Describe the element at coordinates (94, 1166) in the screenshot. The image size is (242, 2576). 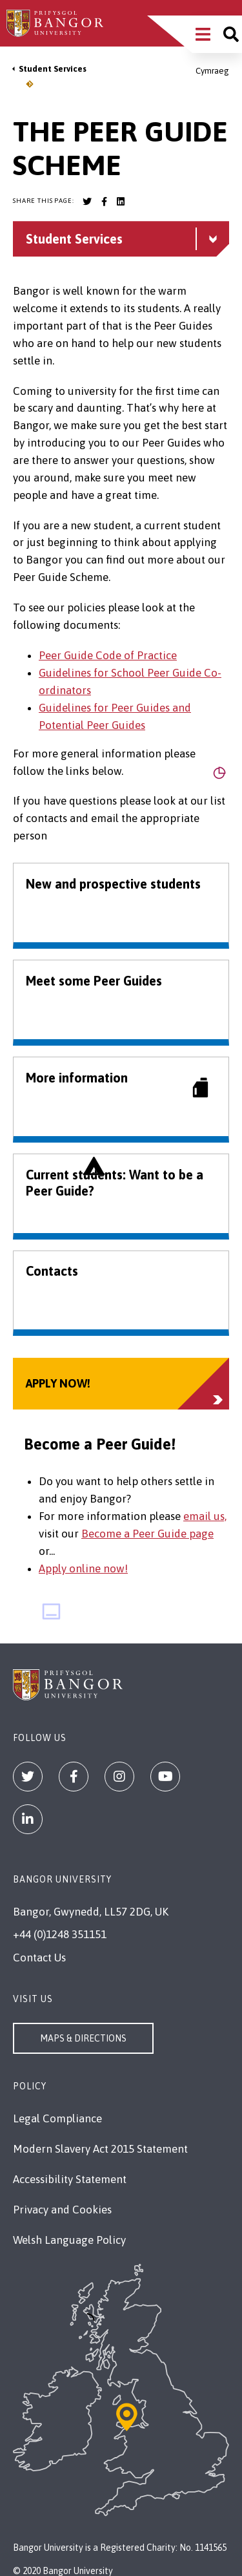
I see `view campground or camping locations` at that location.